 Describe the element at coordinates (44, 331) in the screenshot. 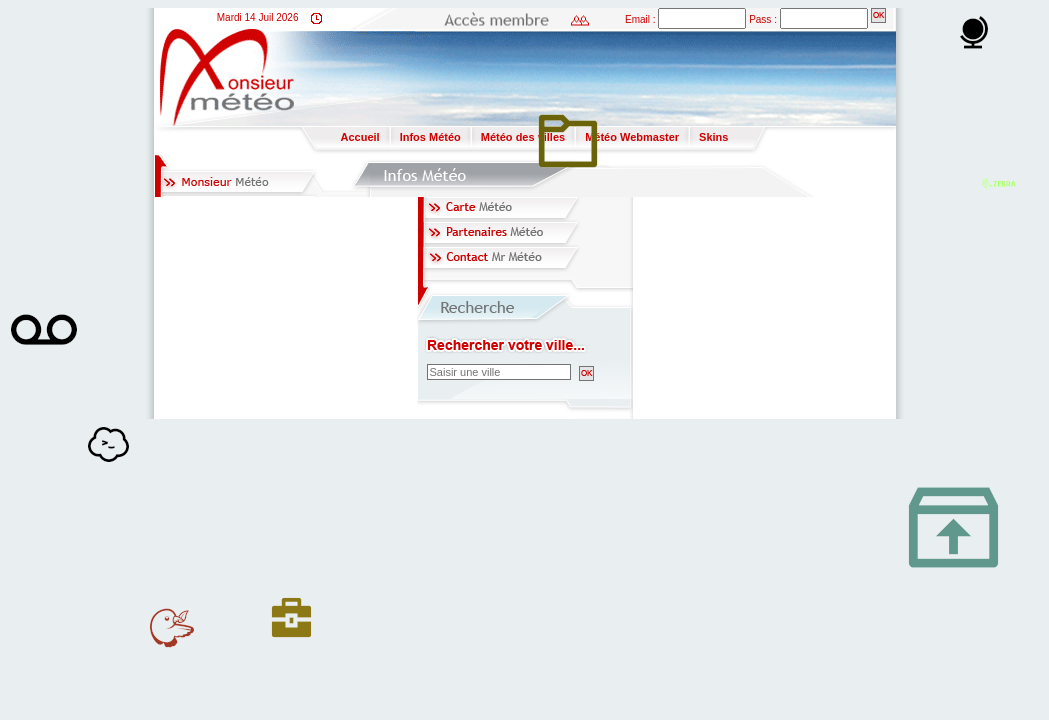

I see `access voicemail messages` at that location.